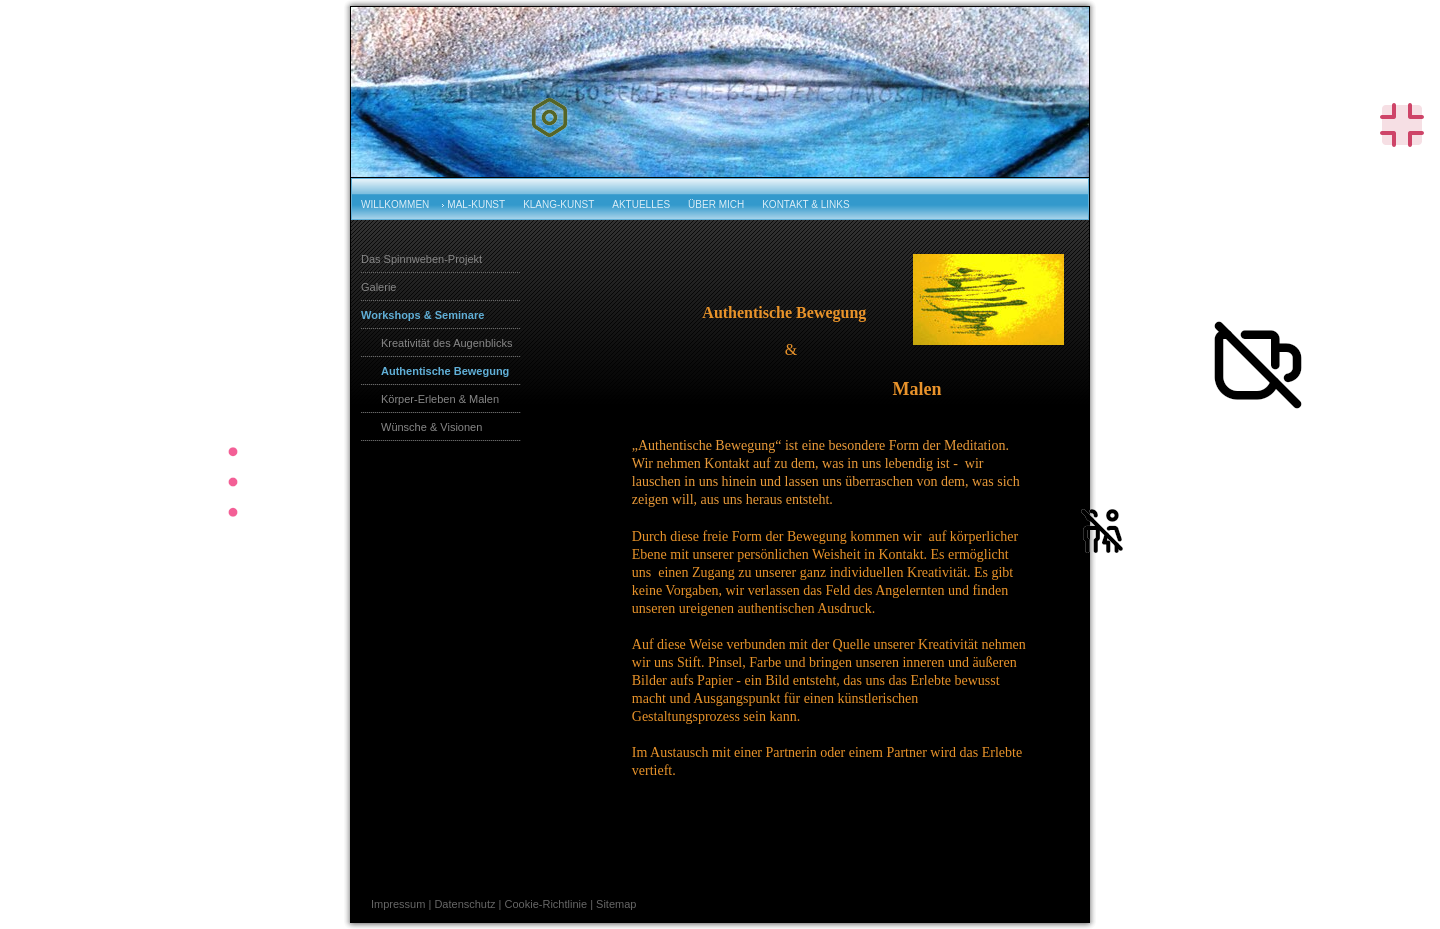 Image resolution: width=1440 pixels, height=929 pixels. What do you see at coordinates (233, 482) in the screenshot?
I see `open more options menu` at bounding box center [233, 482].